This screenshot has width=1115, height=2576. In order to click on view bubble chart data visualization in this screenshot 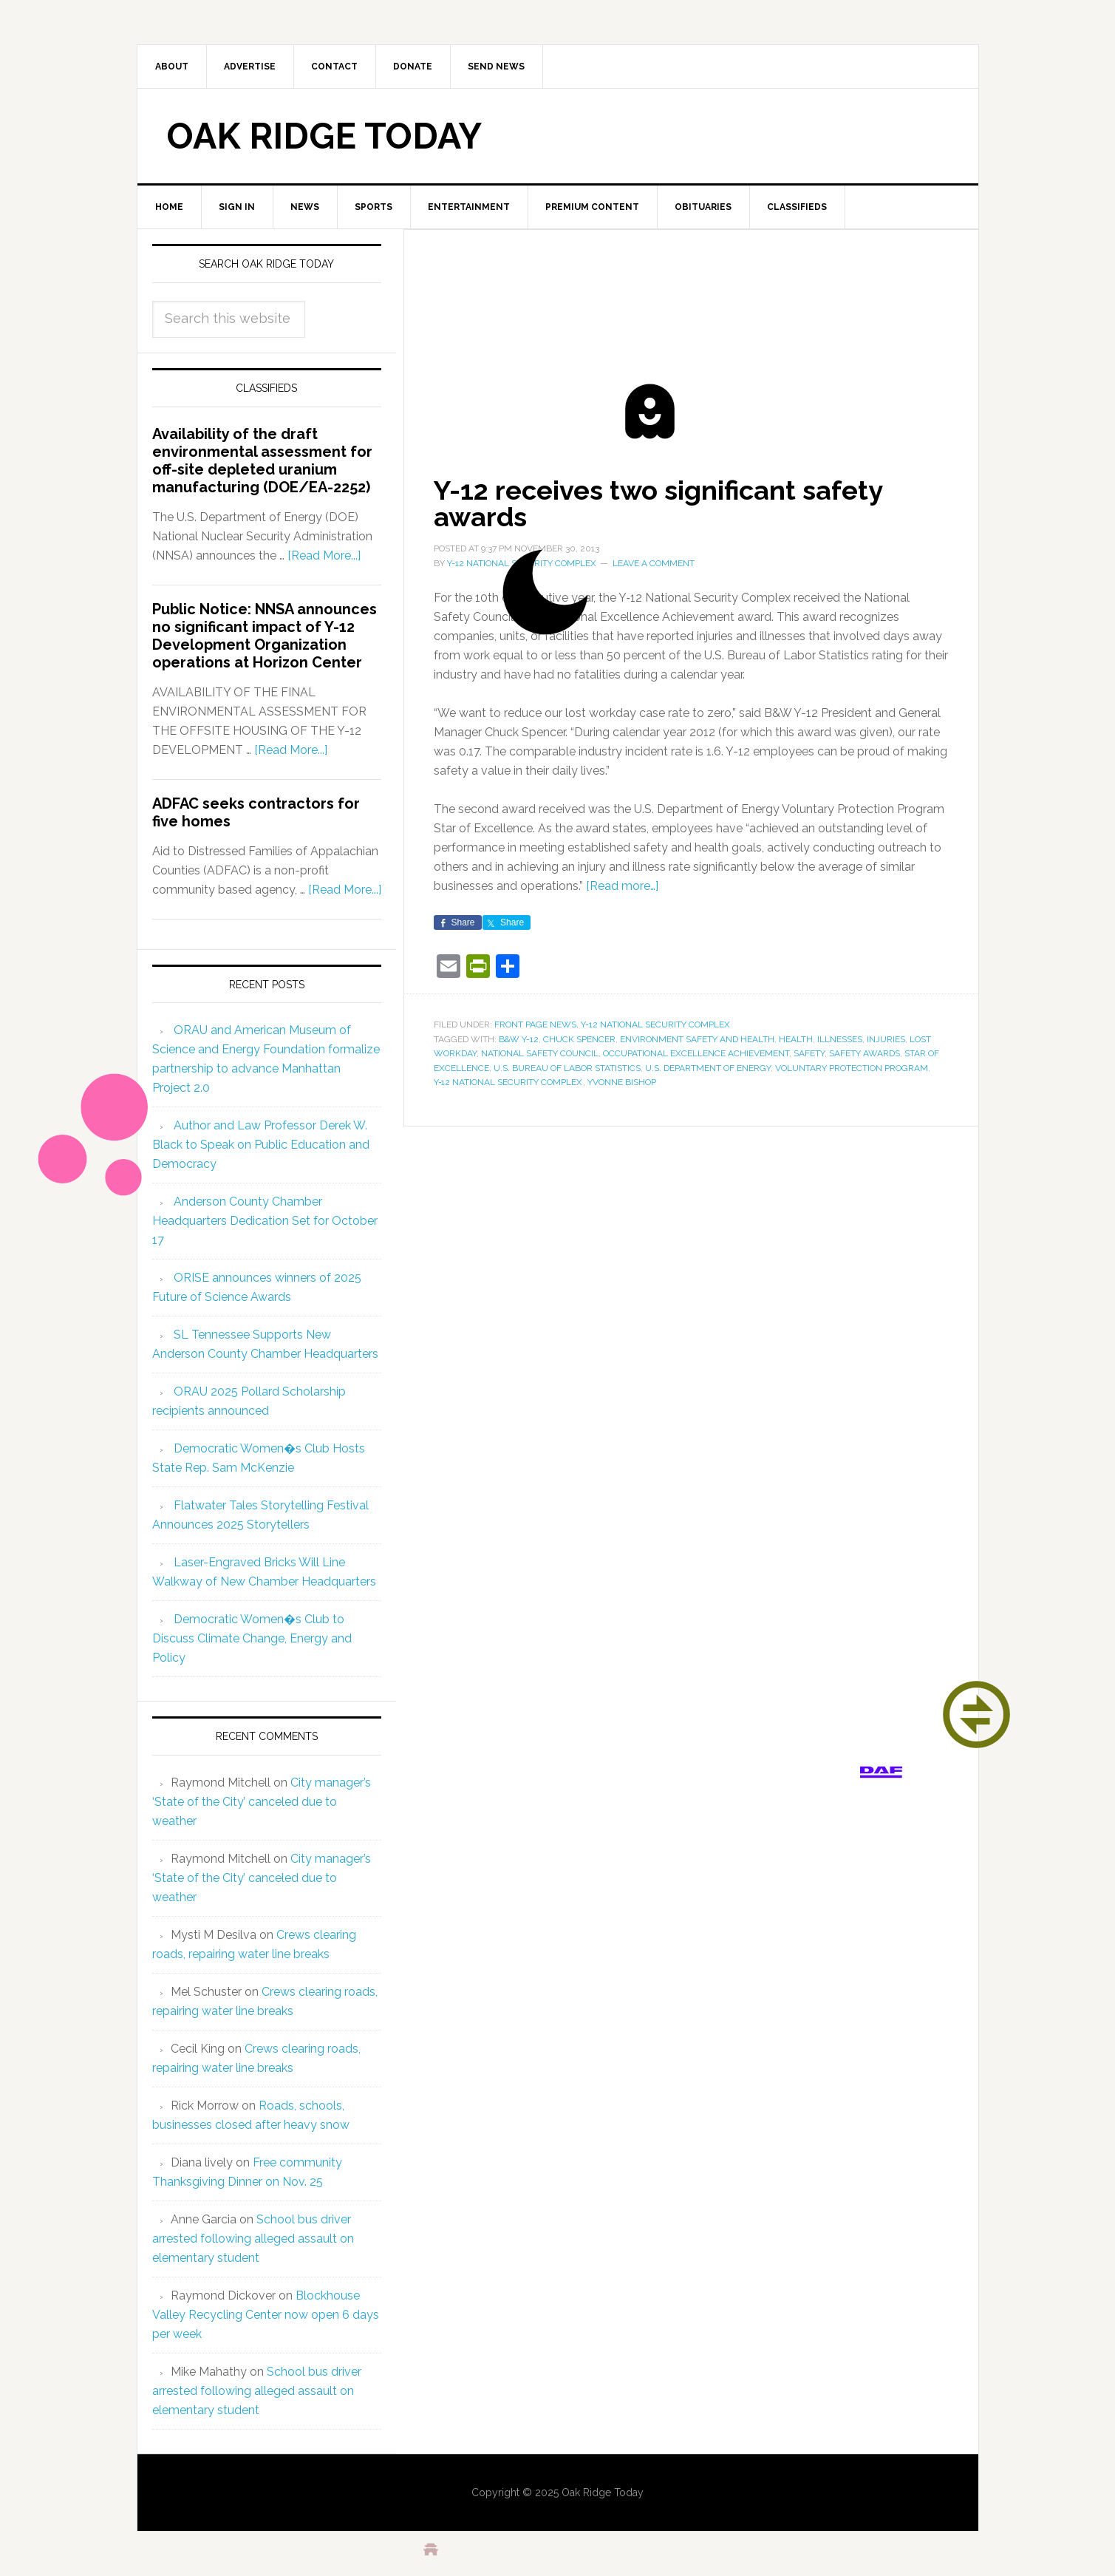, I will do `click(99, 1135)`.